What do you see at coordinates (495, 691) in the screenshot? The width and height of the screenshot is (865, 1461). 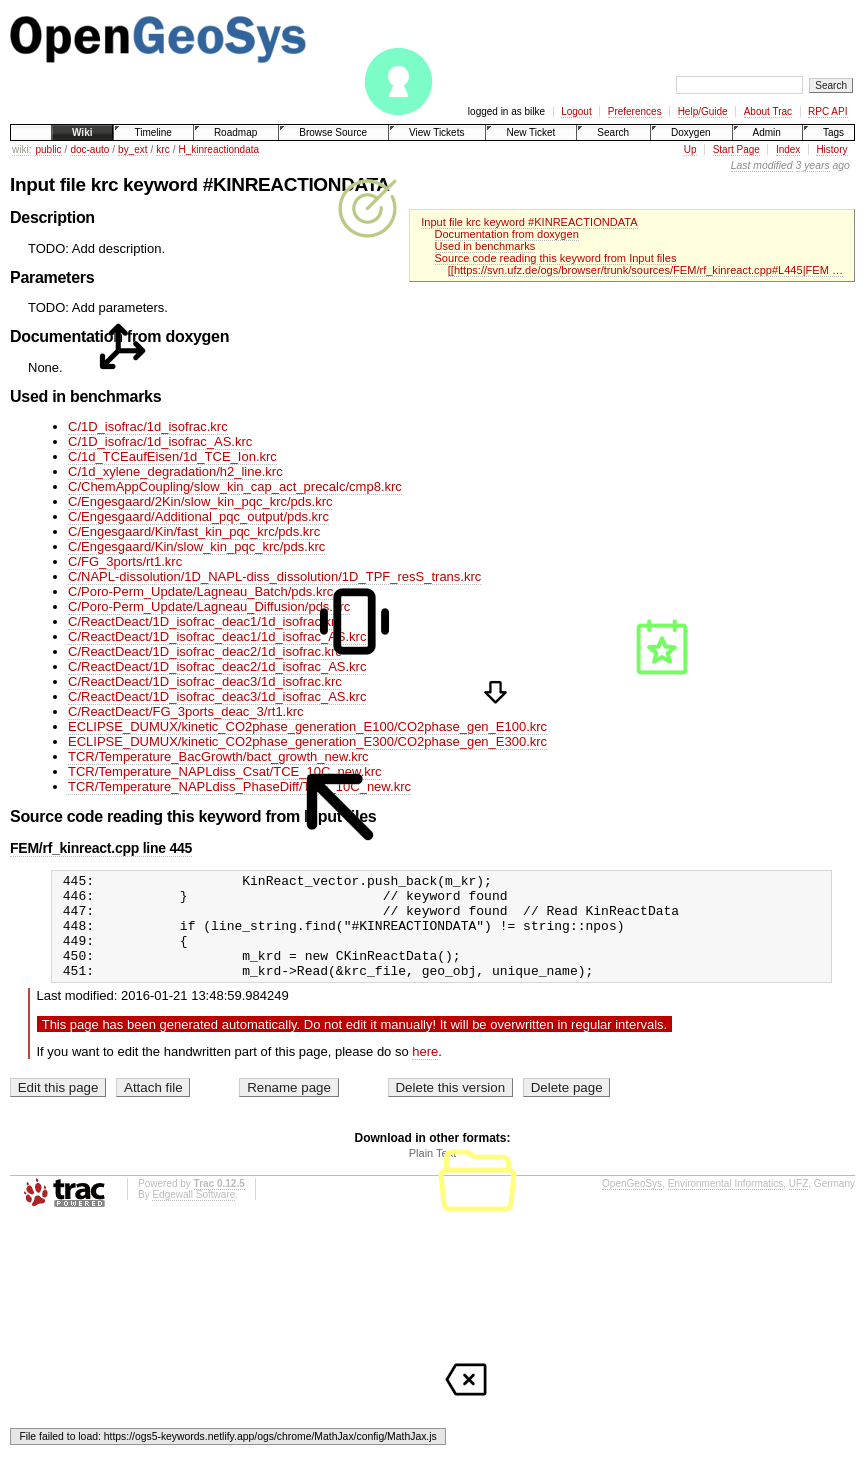 I see `download a file or content` at bounding box center [495, 691].